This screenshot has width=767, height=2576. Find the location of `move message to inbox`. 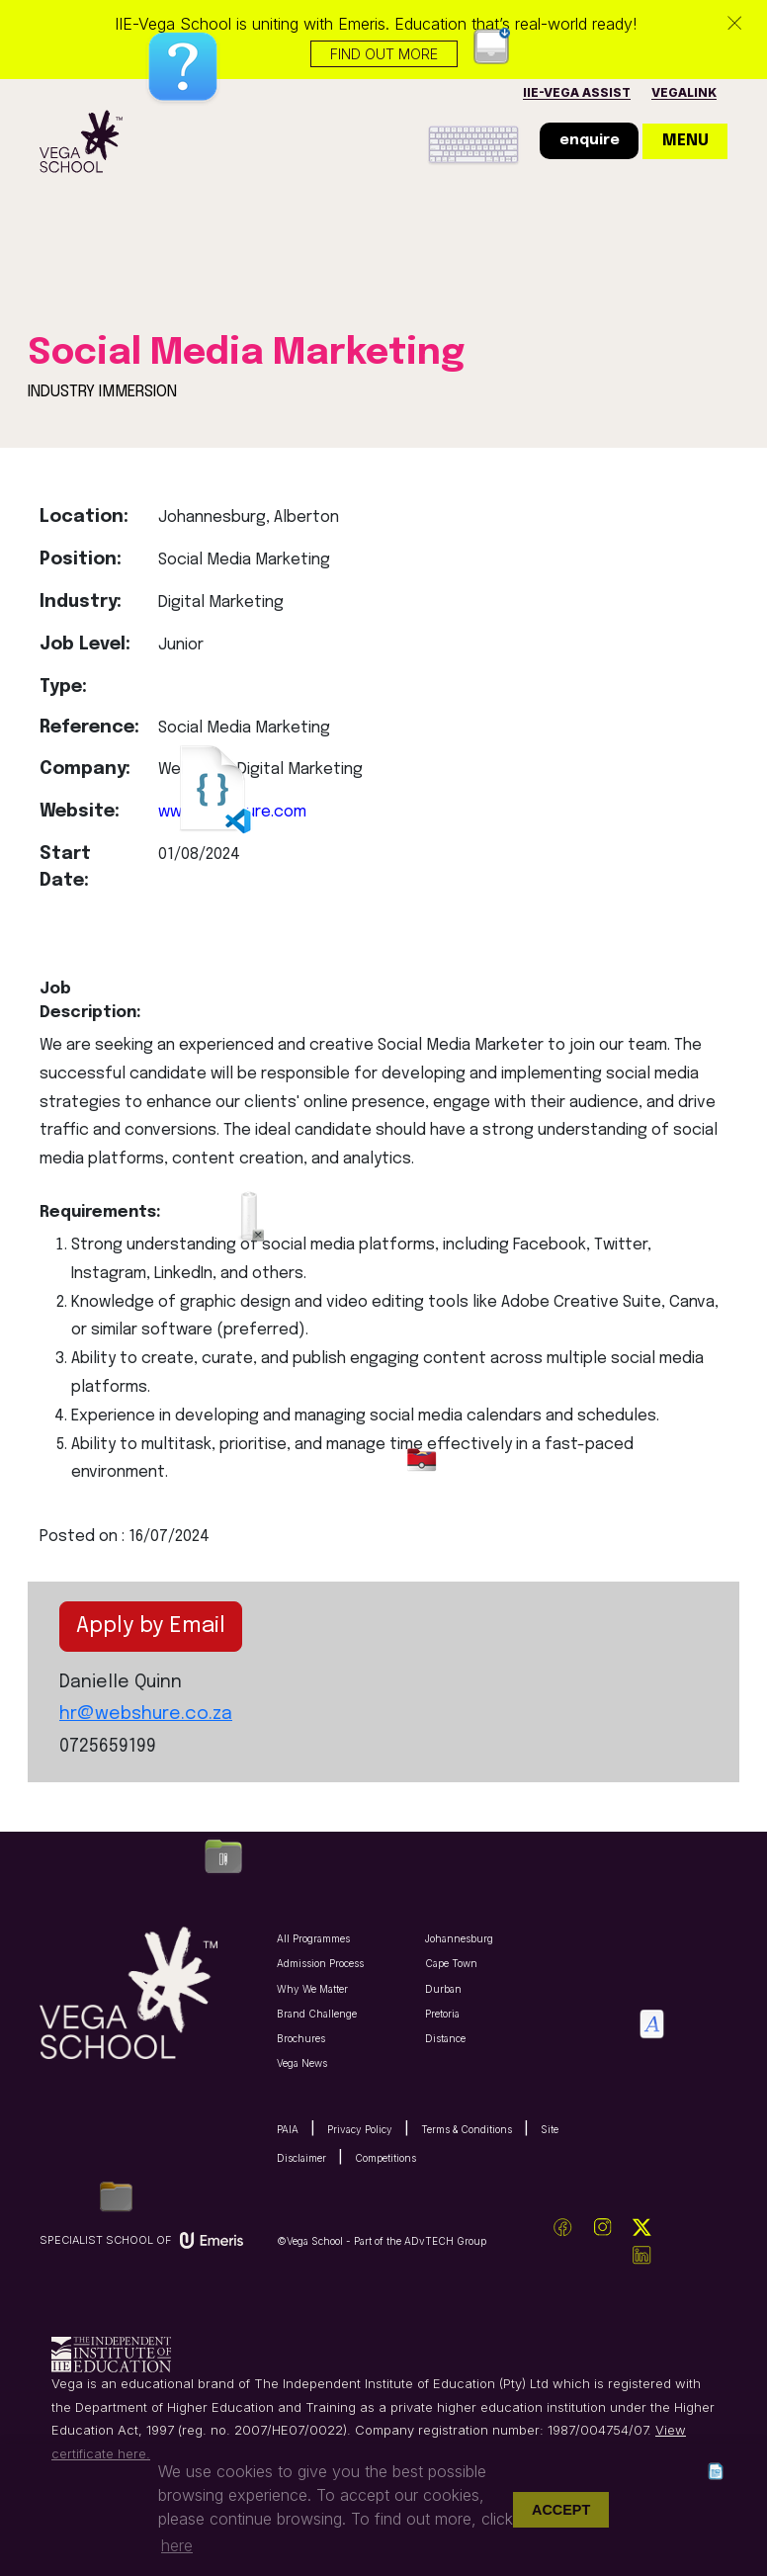

move message to inbox is located at coordinates (491, 46).